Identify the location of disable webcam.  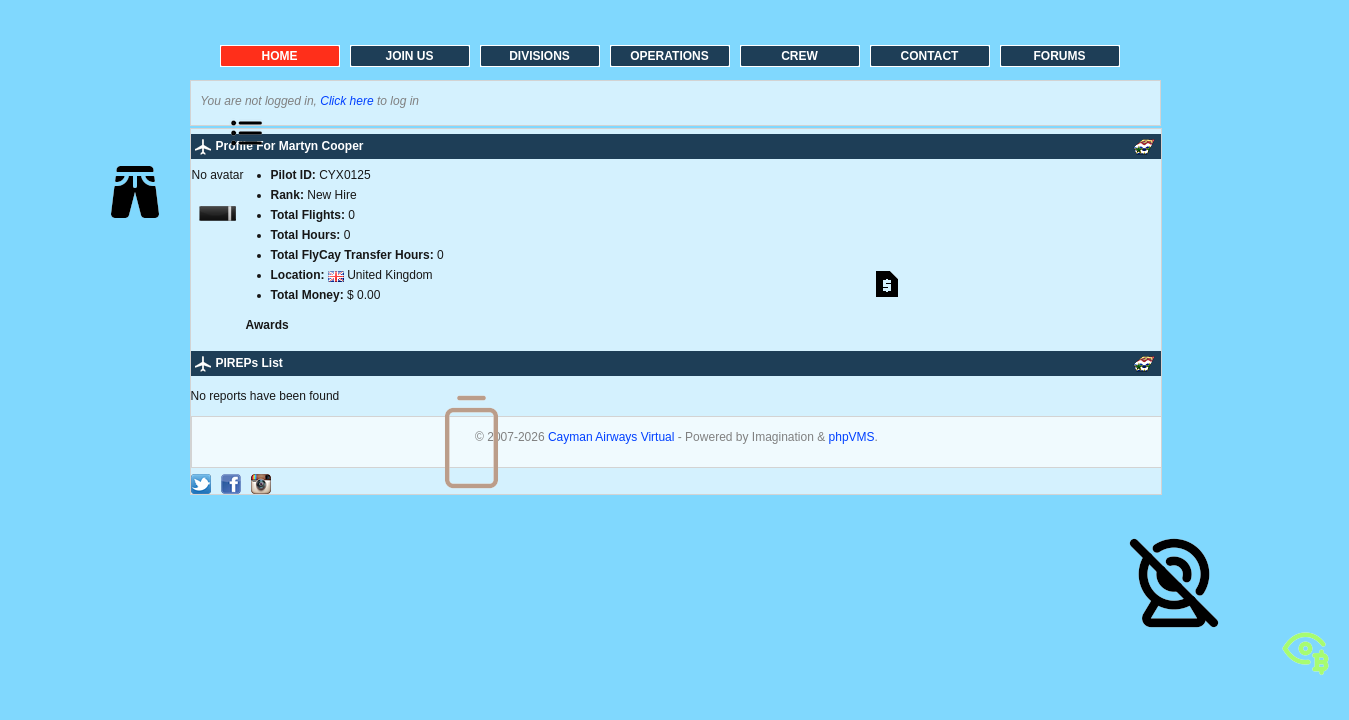
(1174, 583).